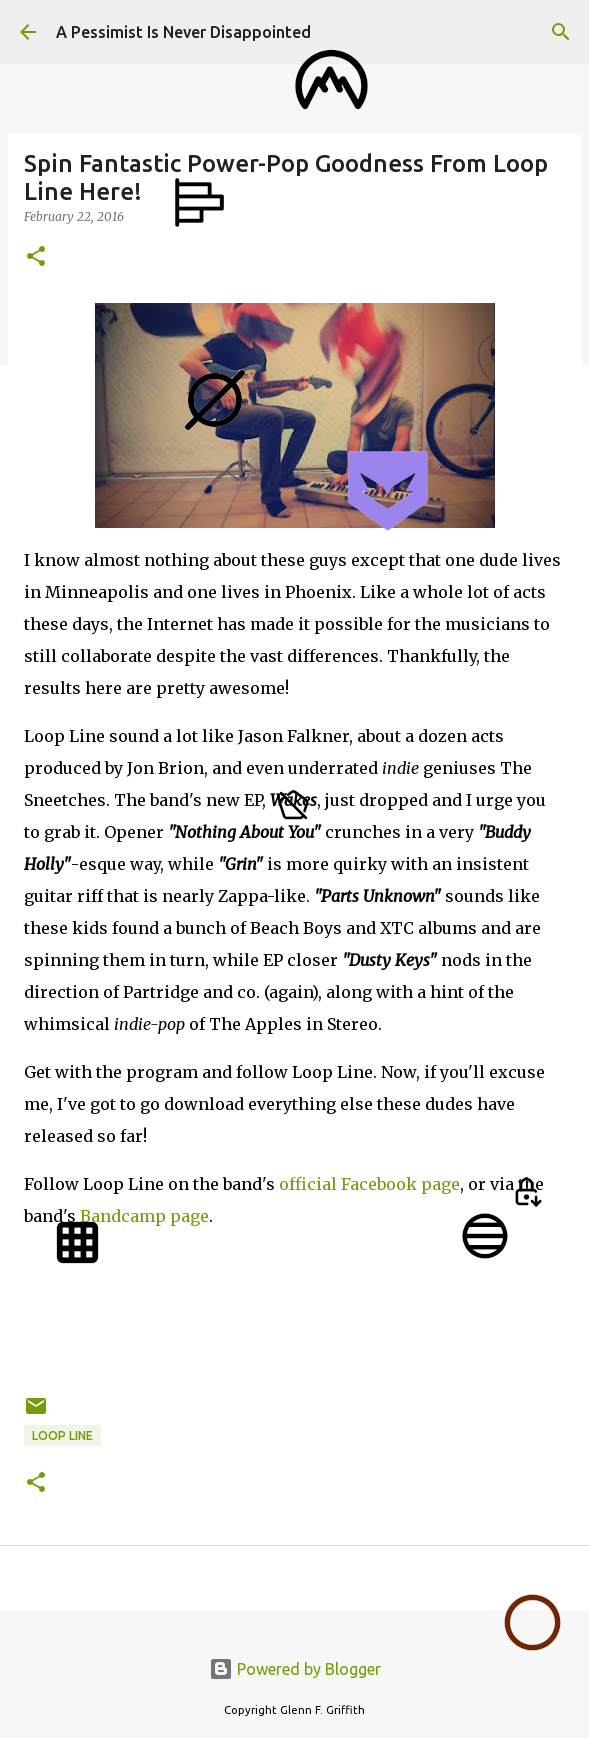 This screenshot has height=1738, width=589. I want to click on connect to NordVPN, so click(331, 79).